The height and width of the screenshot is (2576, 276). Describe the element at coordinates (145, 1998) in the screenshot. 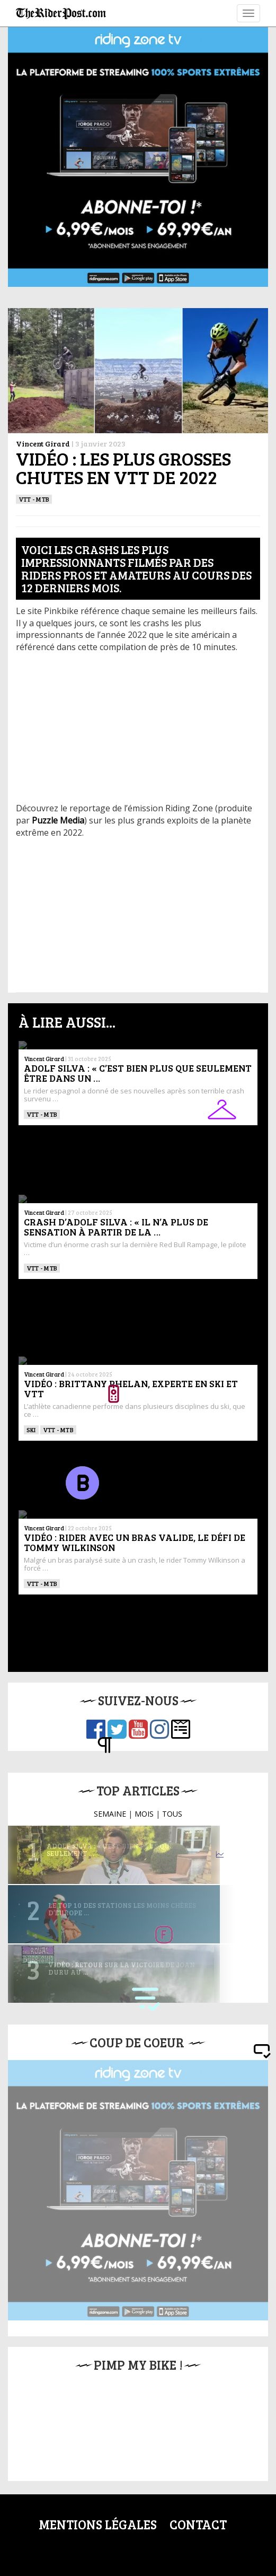

I see `filter applied successfully` at that location.